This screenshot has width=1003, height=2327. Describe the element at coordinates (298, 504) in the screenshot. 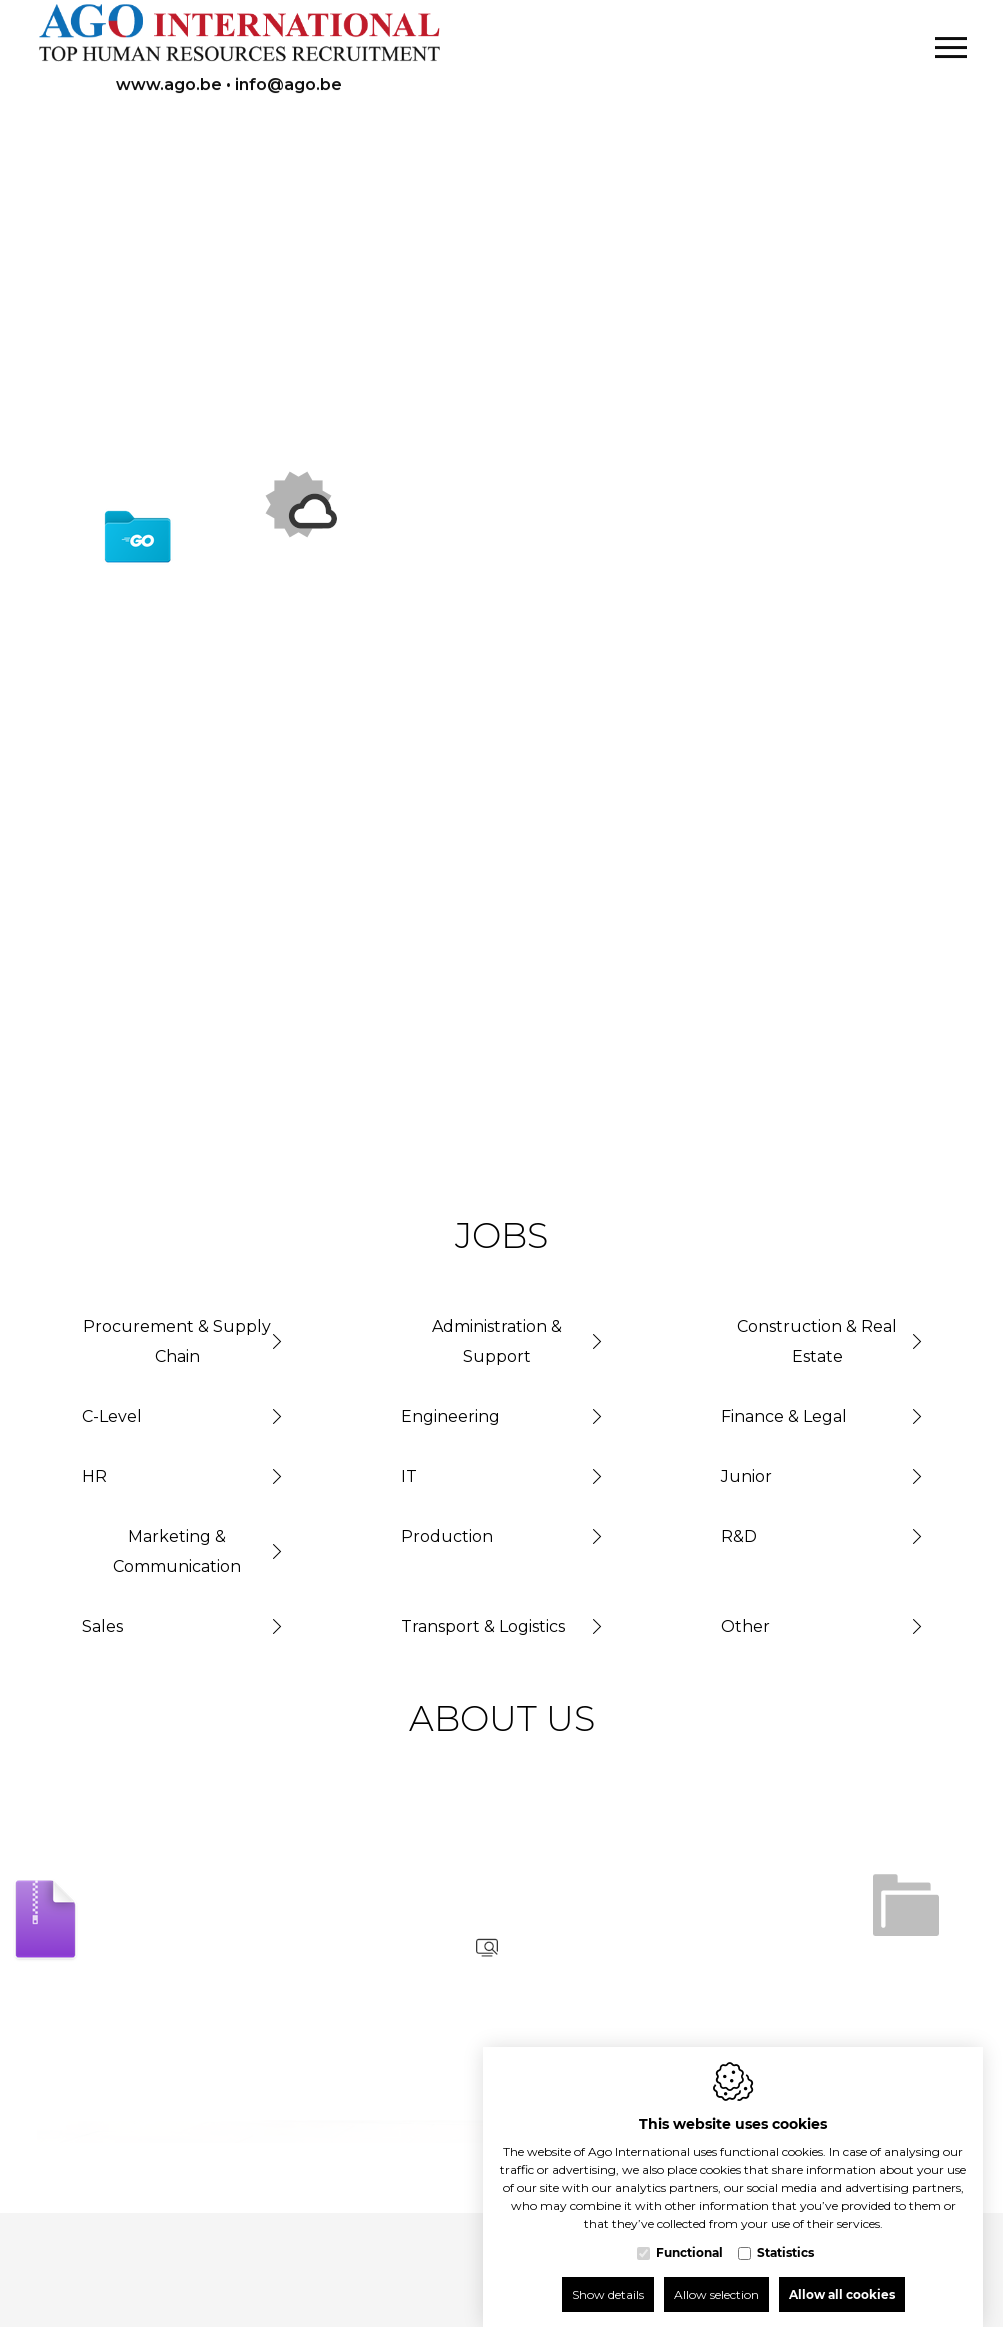

I see `open the weather app` at that location.